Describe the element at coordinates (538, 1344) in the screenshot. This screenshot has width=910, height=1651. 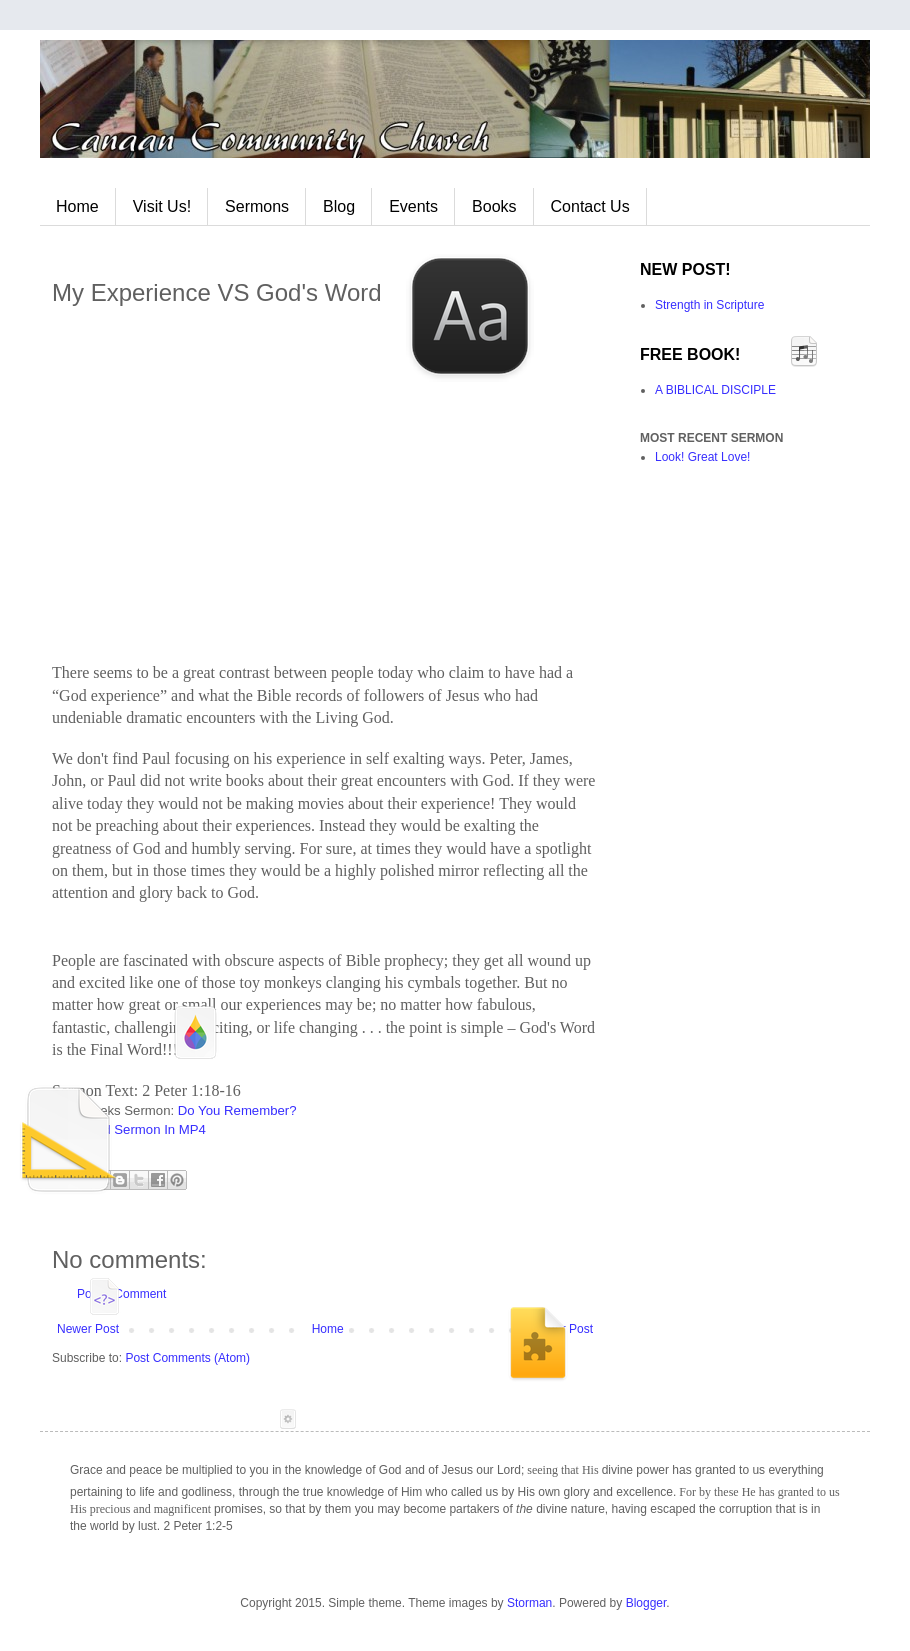
I see `a plugin-generated file type` at that location.